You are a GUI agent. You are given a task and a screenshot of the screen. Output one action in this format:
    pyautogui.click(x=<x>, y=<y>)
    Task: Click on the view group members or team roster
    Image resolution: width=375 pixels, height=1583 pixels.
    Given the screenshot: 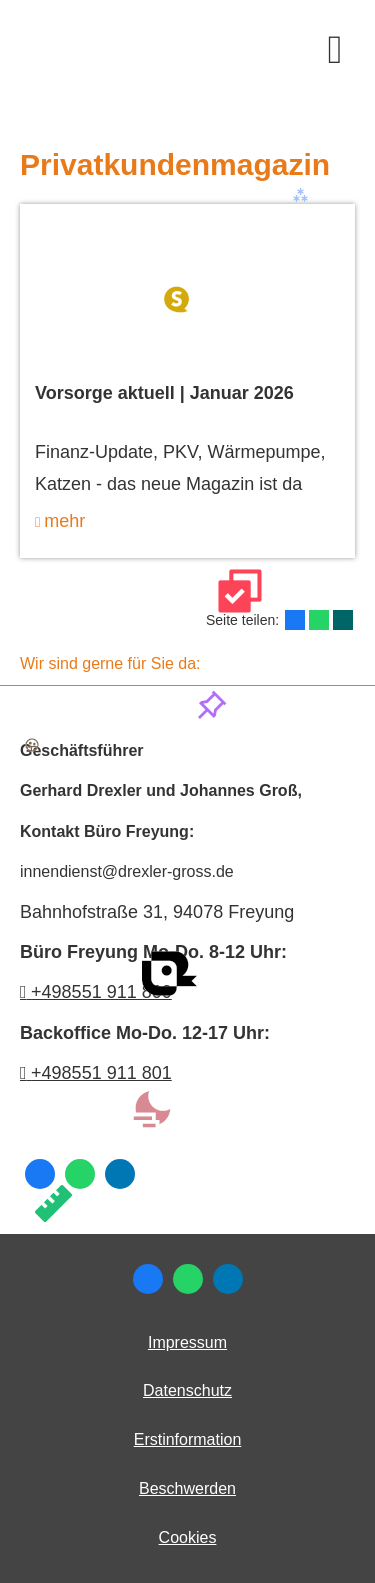 What is the action you would take?
    pyautogui.click(x=32, y=745)
    